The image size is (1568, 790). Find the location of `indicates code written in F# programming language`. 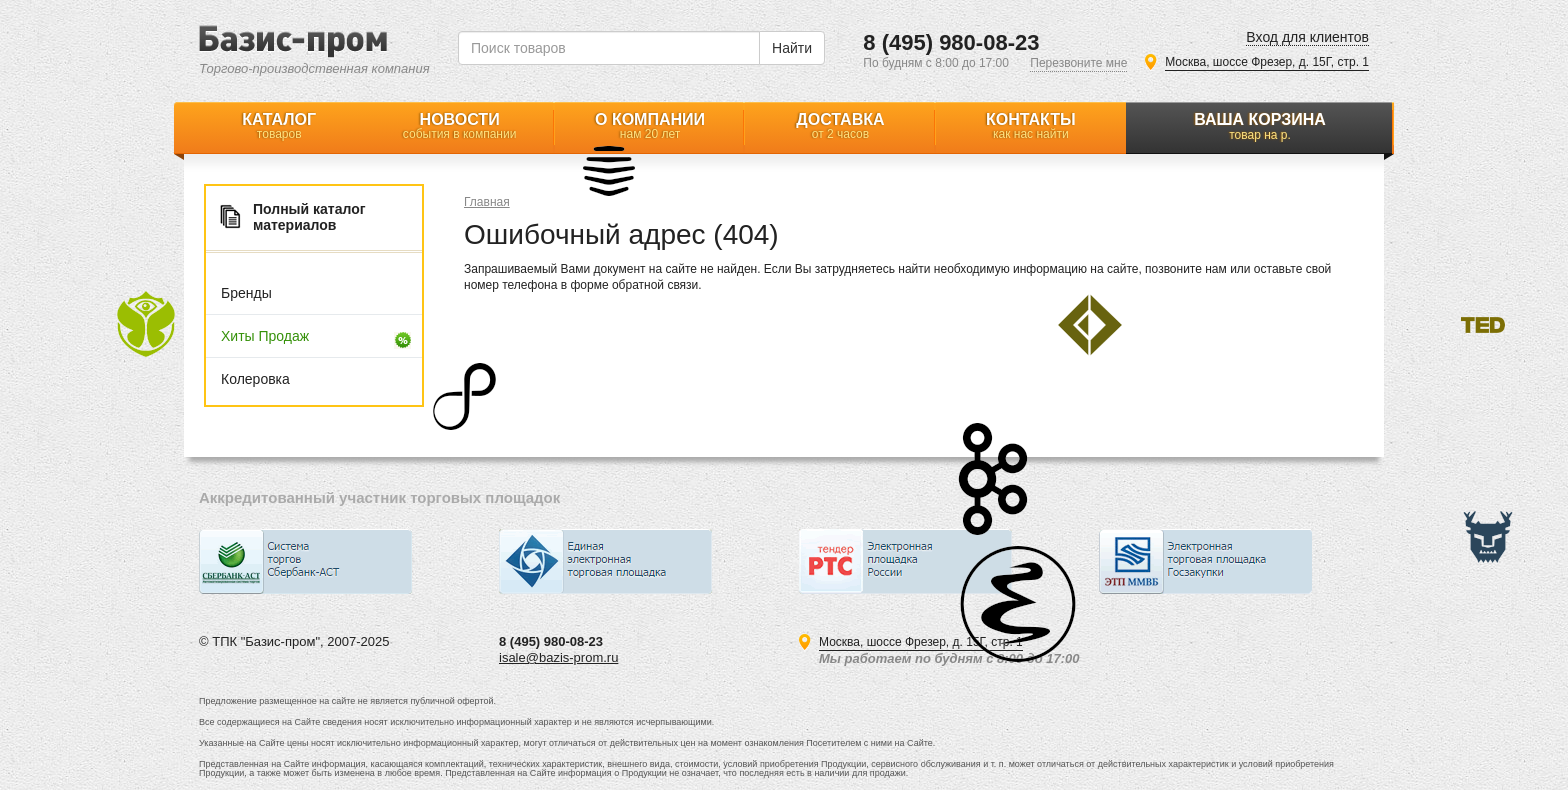

indicates code written in F# programming language is located at coordinates (1090, 325).